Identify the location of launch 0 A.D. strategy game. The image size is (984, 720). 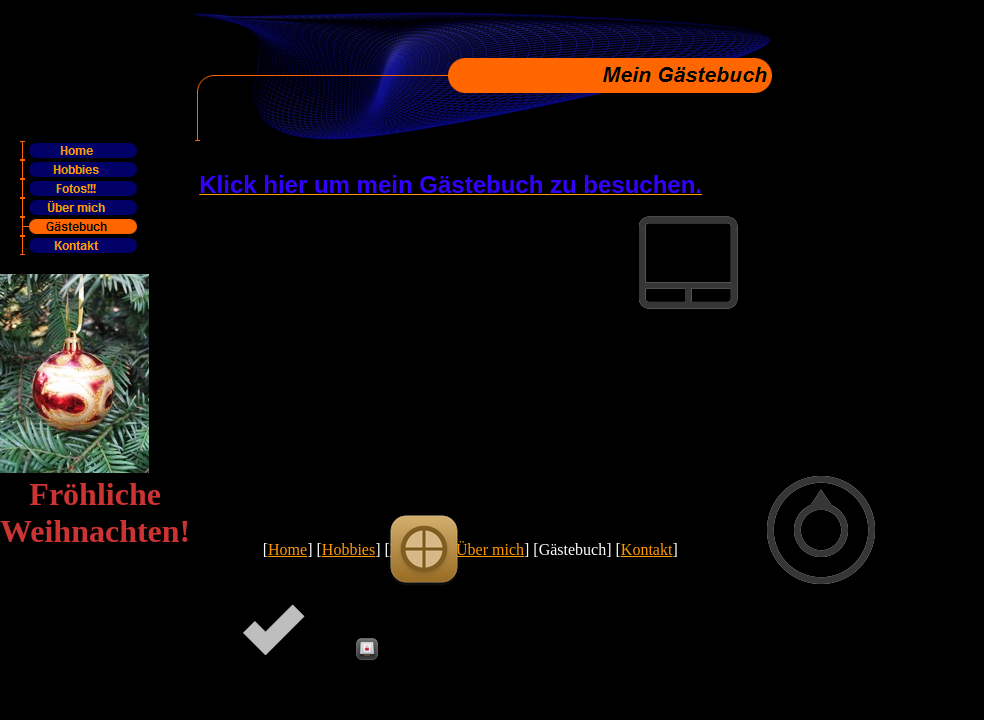
(424, 549).